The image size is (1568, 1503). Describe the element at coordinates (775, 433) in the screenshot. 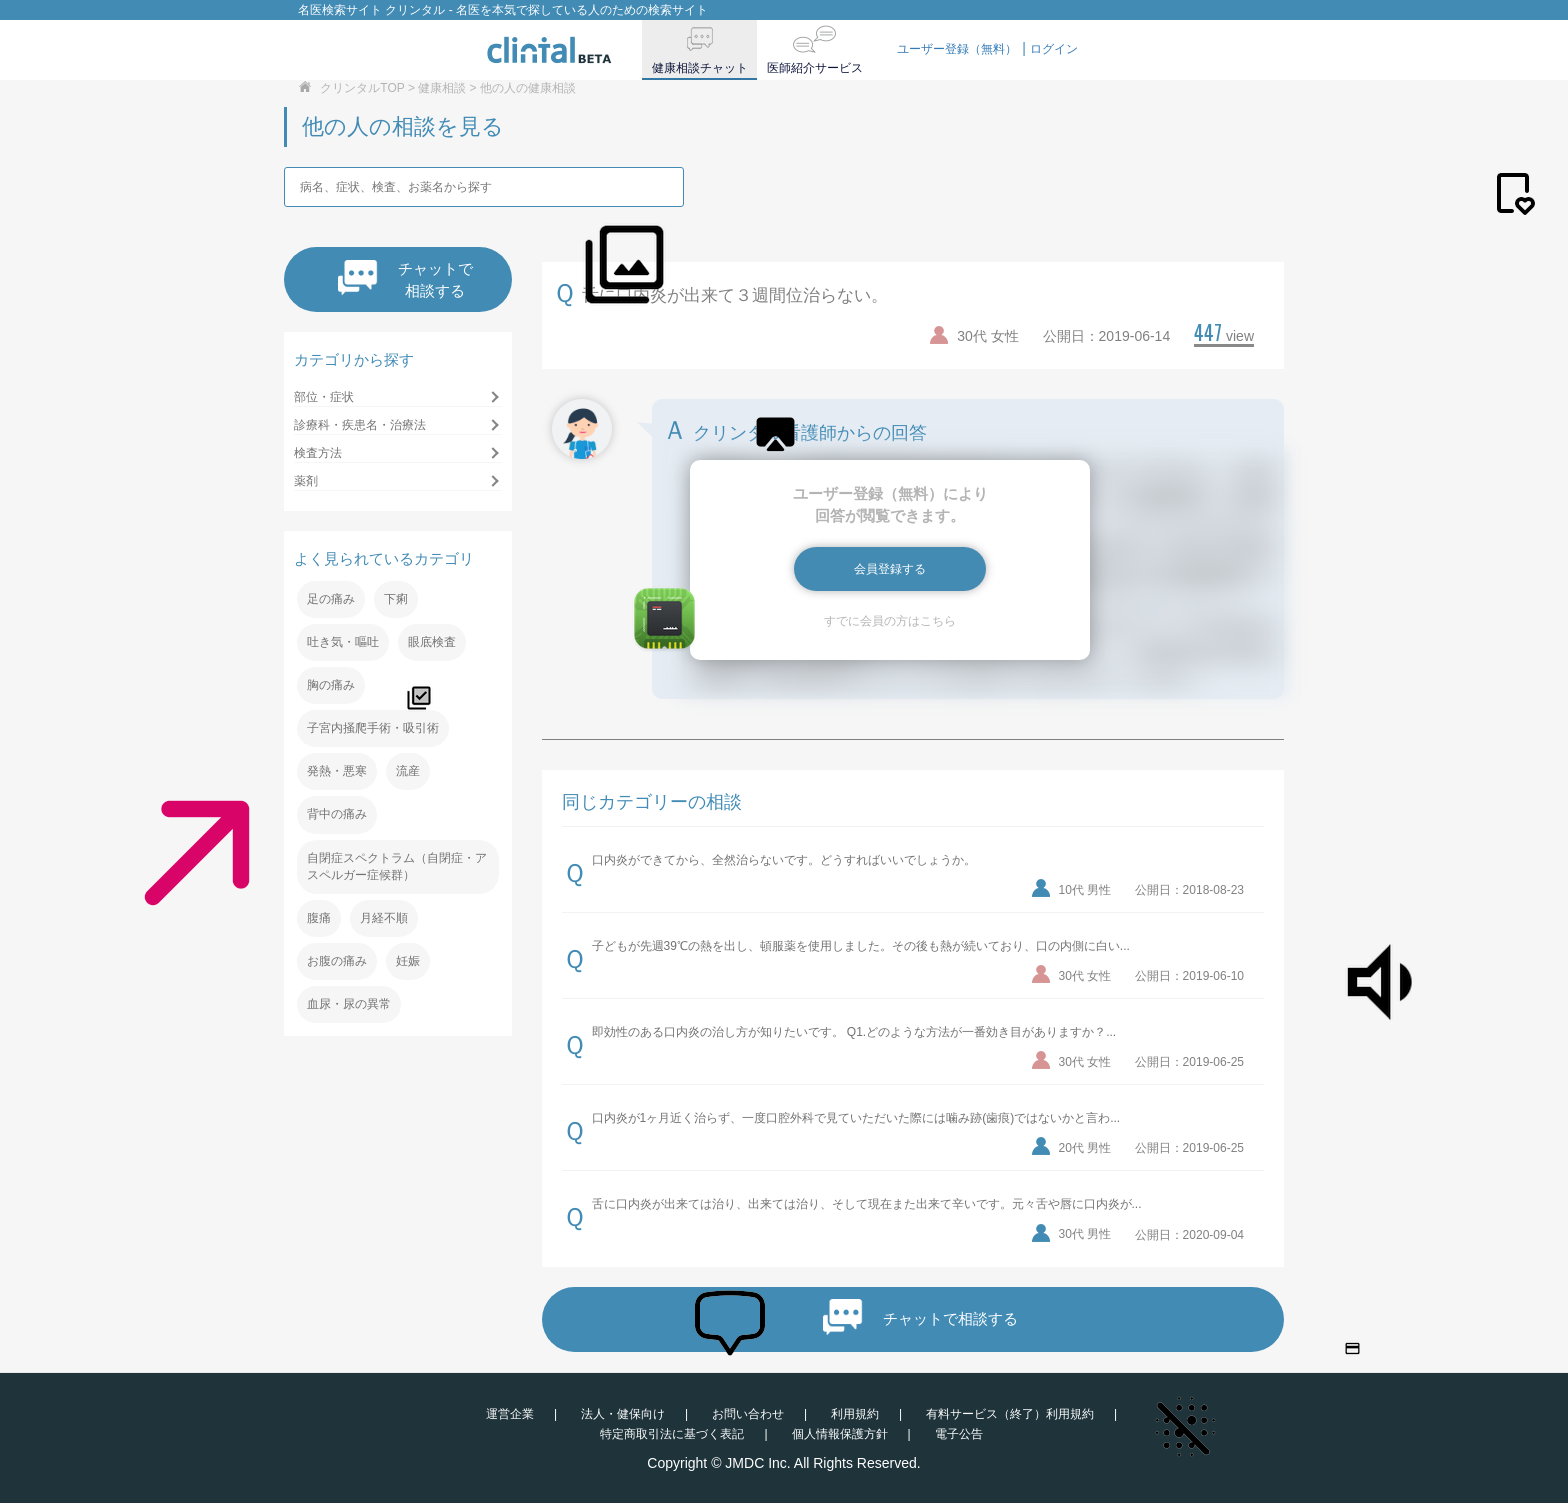

I see `stream content to an external display` at that location.